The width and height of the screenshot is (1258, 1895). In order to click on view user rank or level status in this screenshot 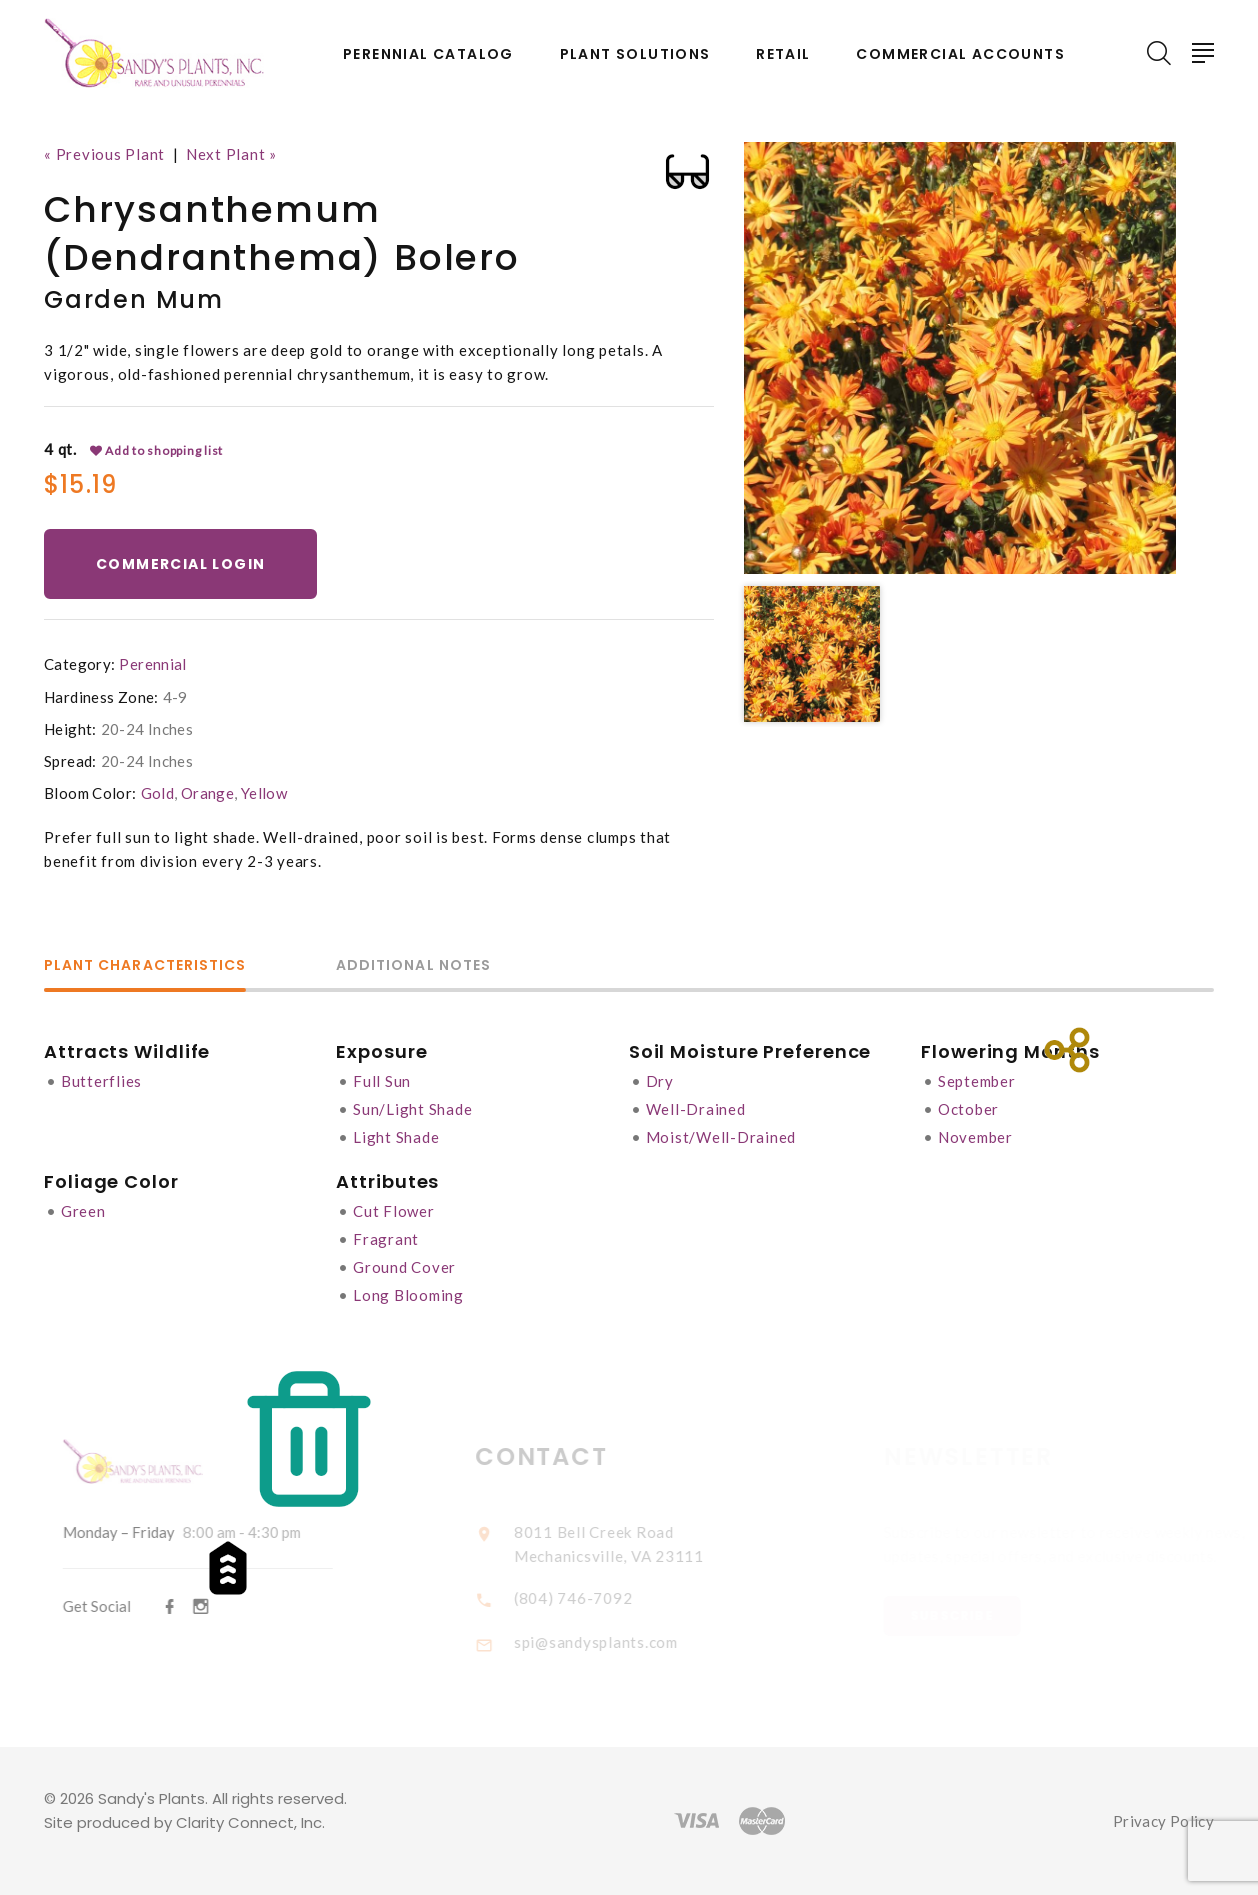, I will do `click(228, 1568)`.